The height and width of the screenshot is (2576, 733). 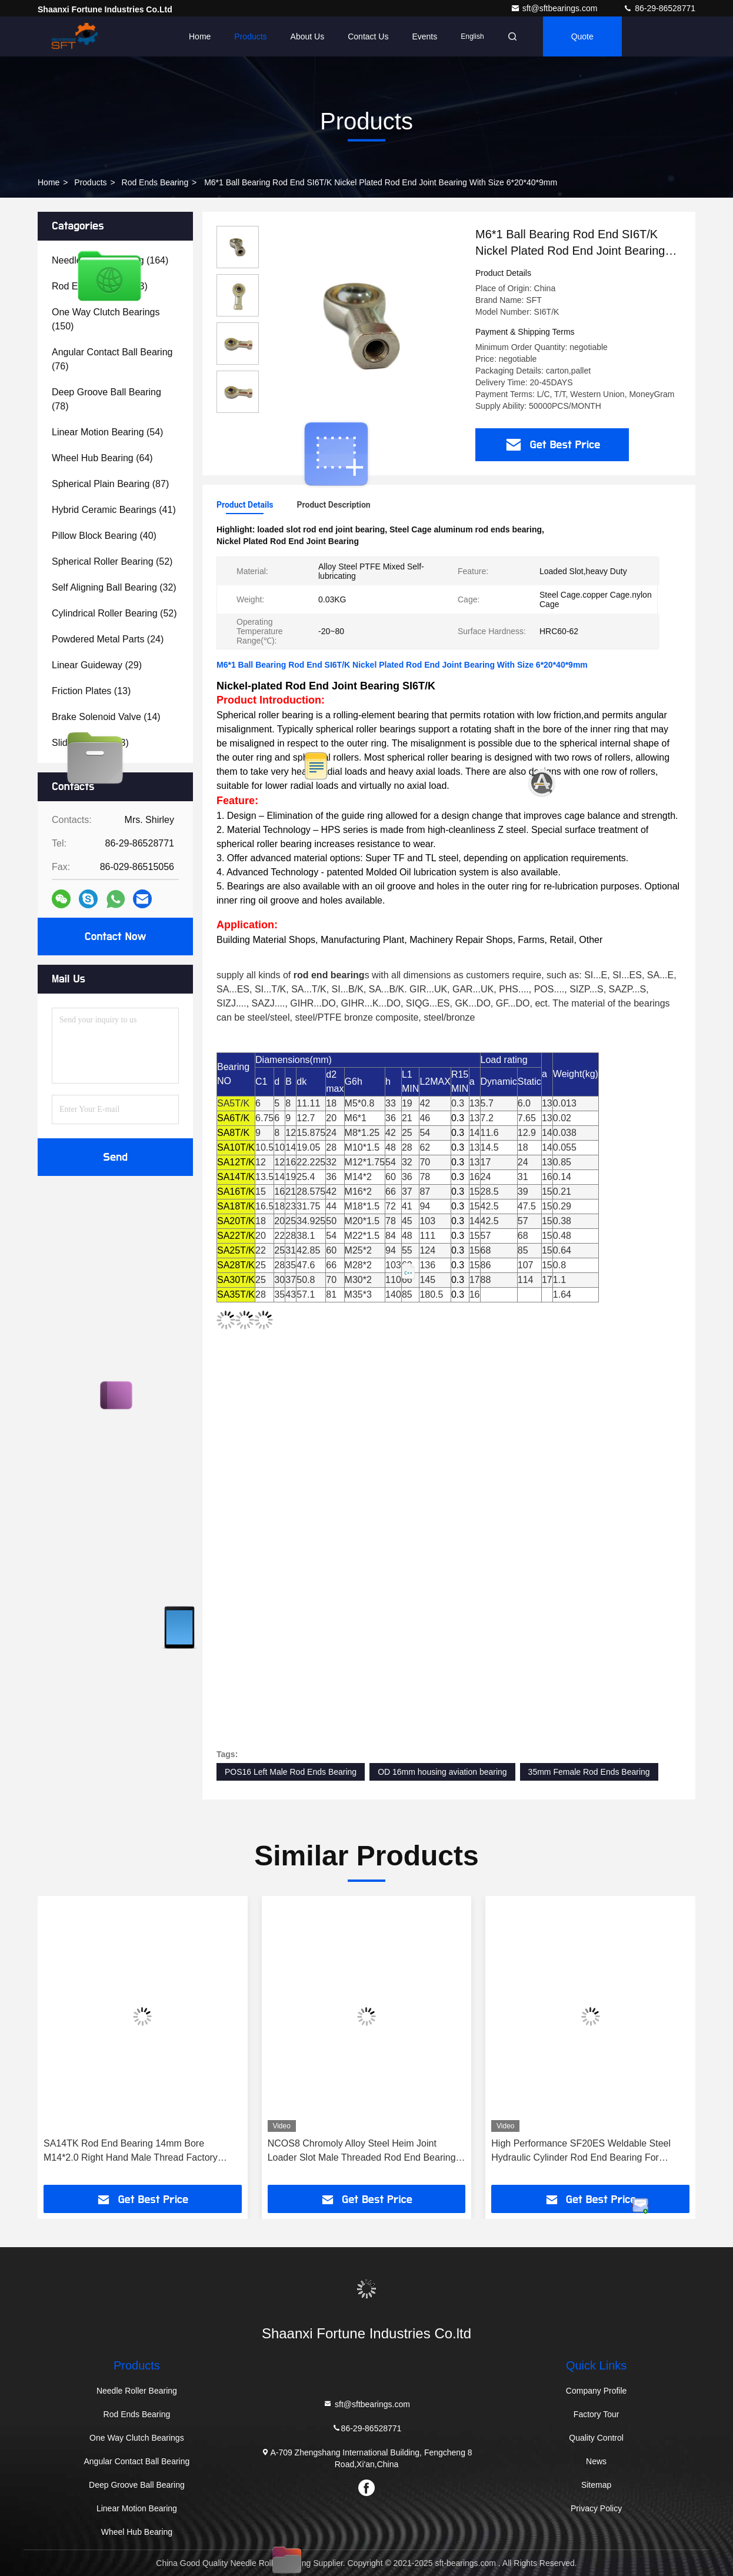 What do you see at coordinates (640, 2205) in the screenshot?
I see `compose a new email message` at bounding box center [640, 2205].